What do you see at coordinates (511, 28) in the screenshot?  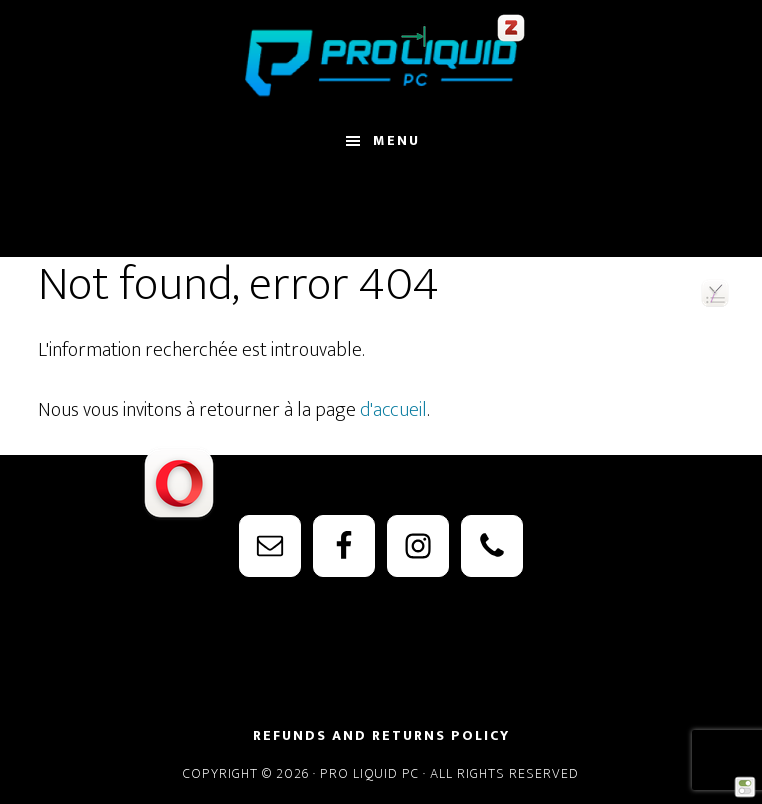 I see `open zotero reference manager` at bounding box center [511, 28].